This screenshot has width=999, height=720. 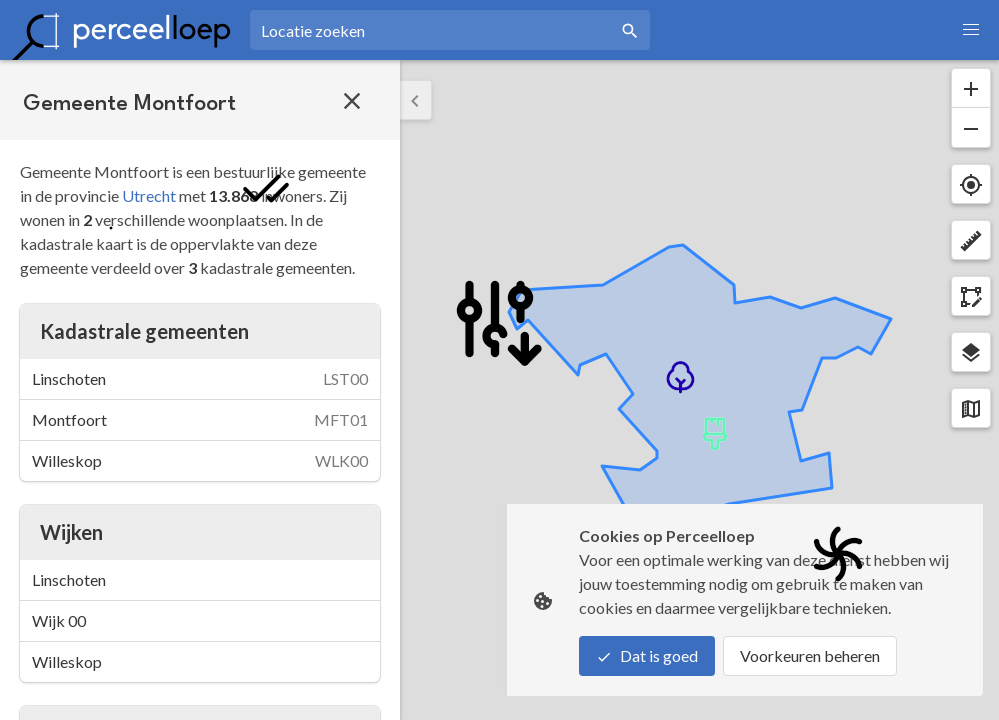 I want to click on adjust settings or preferences, so click(x=495, y=319).